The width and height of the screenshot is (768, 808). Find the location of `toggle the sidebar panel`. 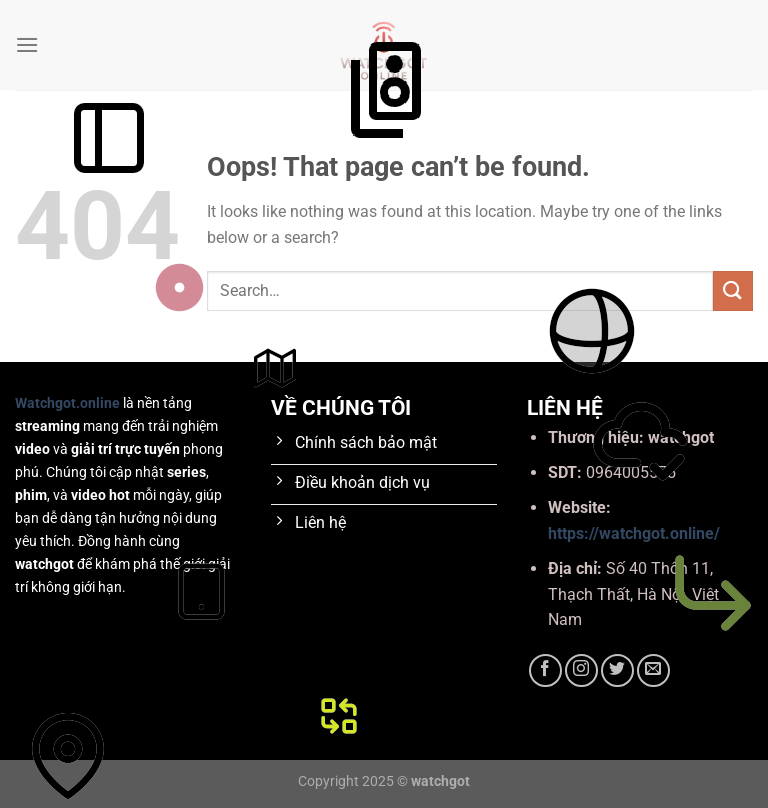

toggle the sidebar panel is located at coordinates (109, 138).